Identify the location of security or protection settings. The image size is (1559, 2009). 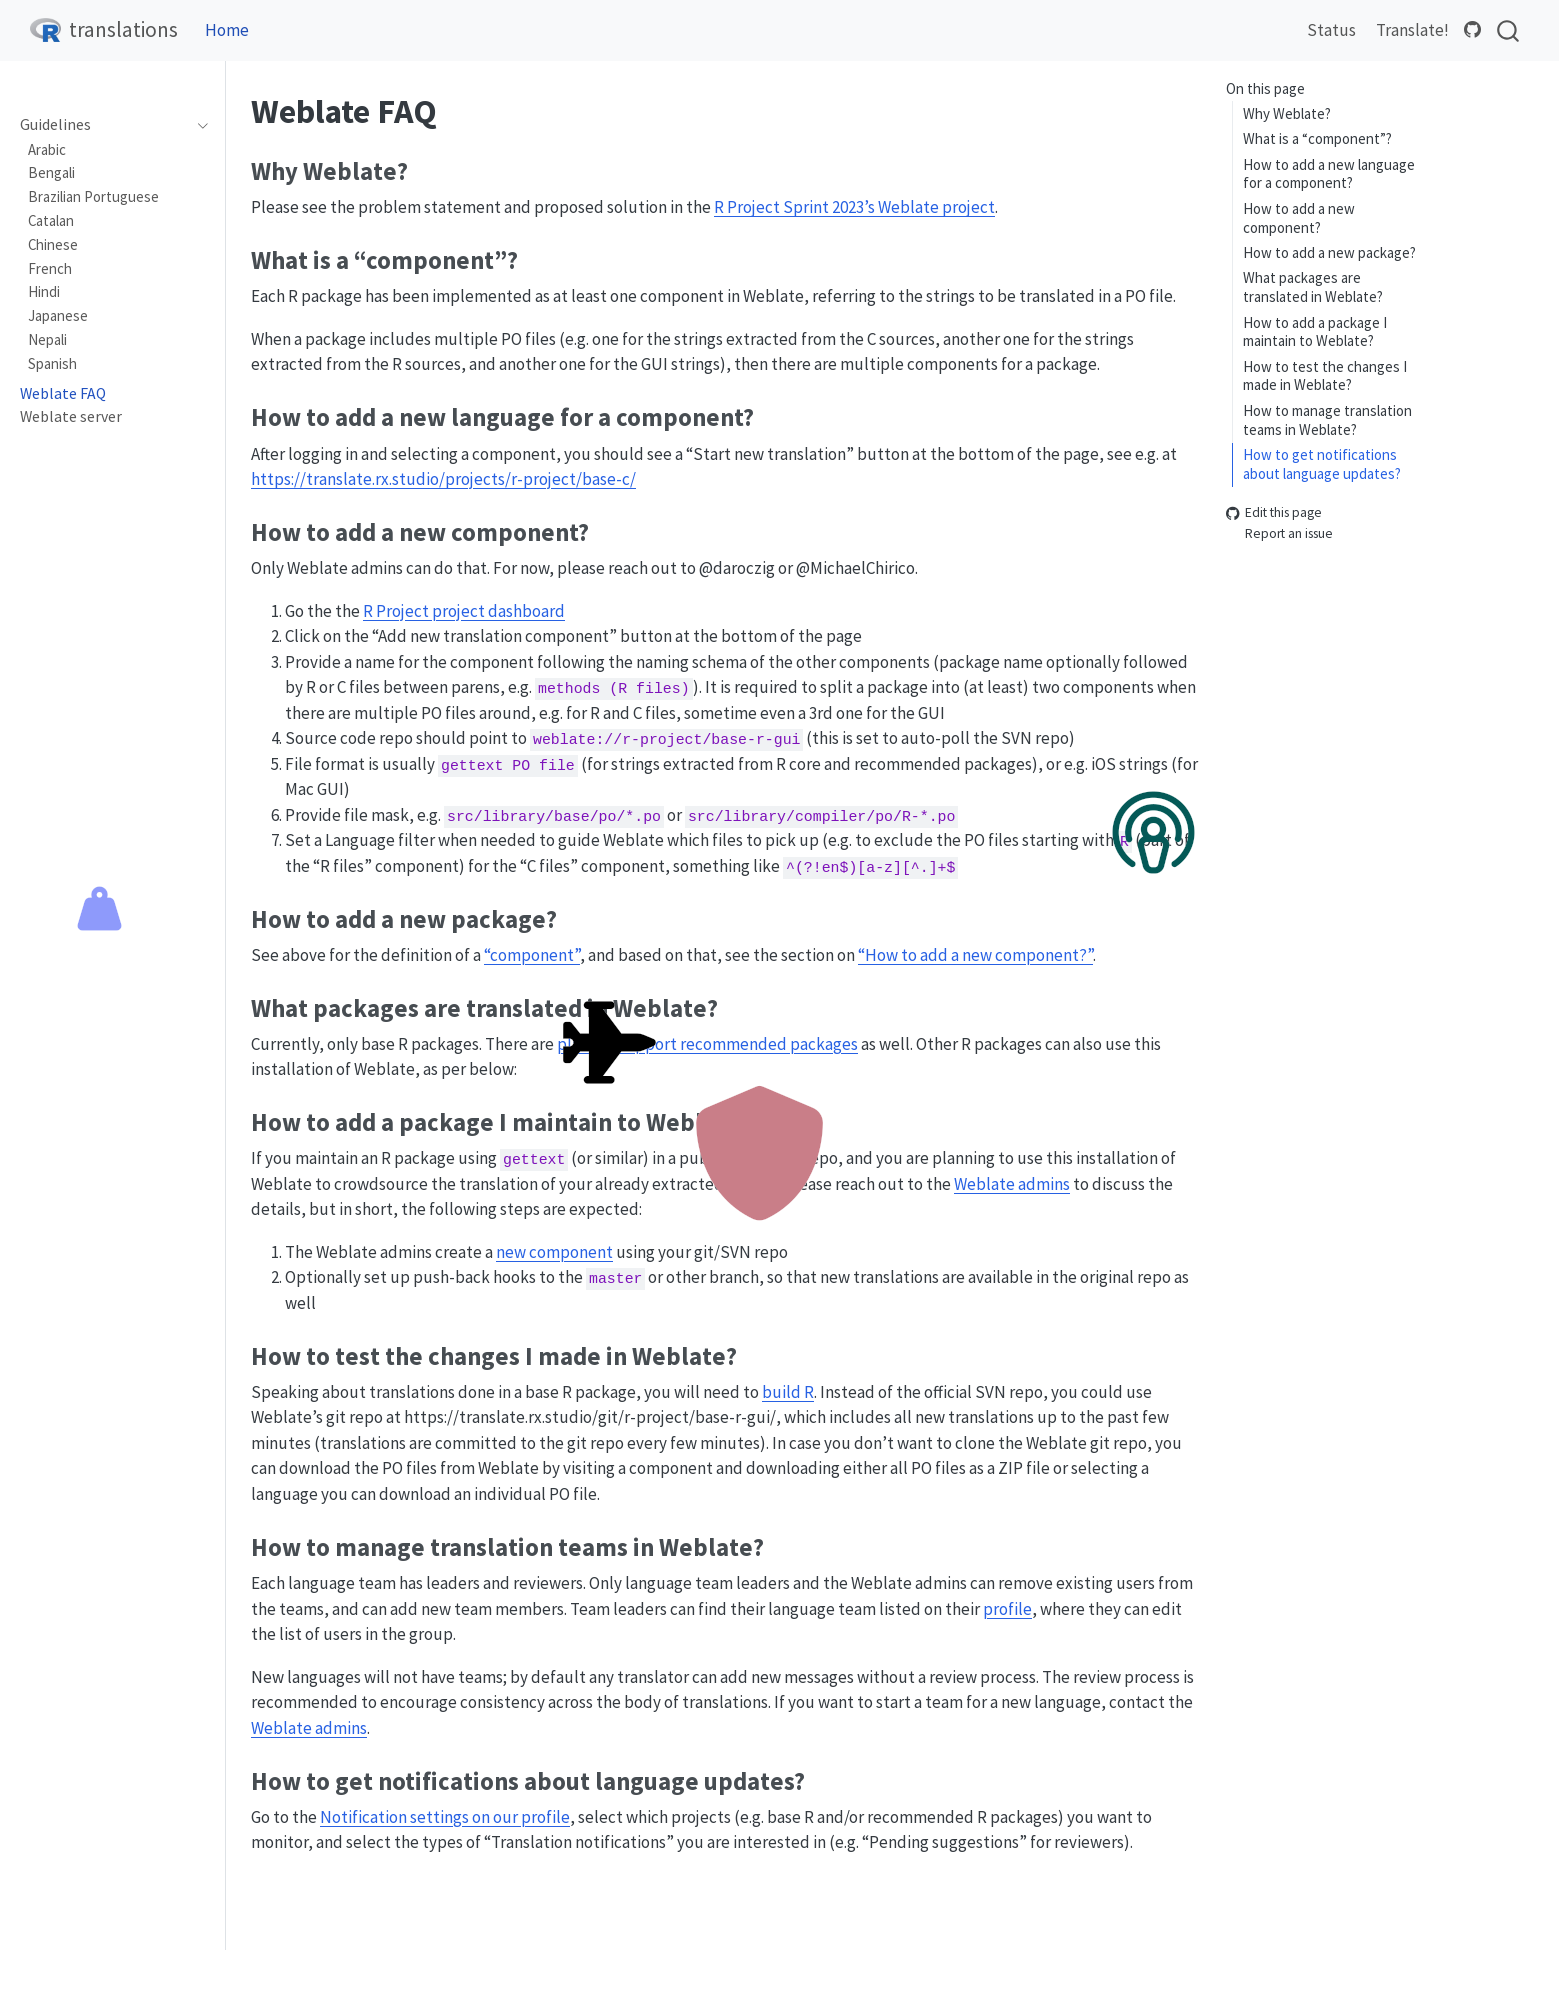
(759, 1153).